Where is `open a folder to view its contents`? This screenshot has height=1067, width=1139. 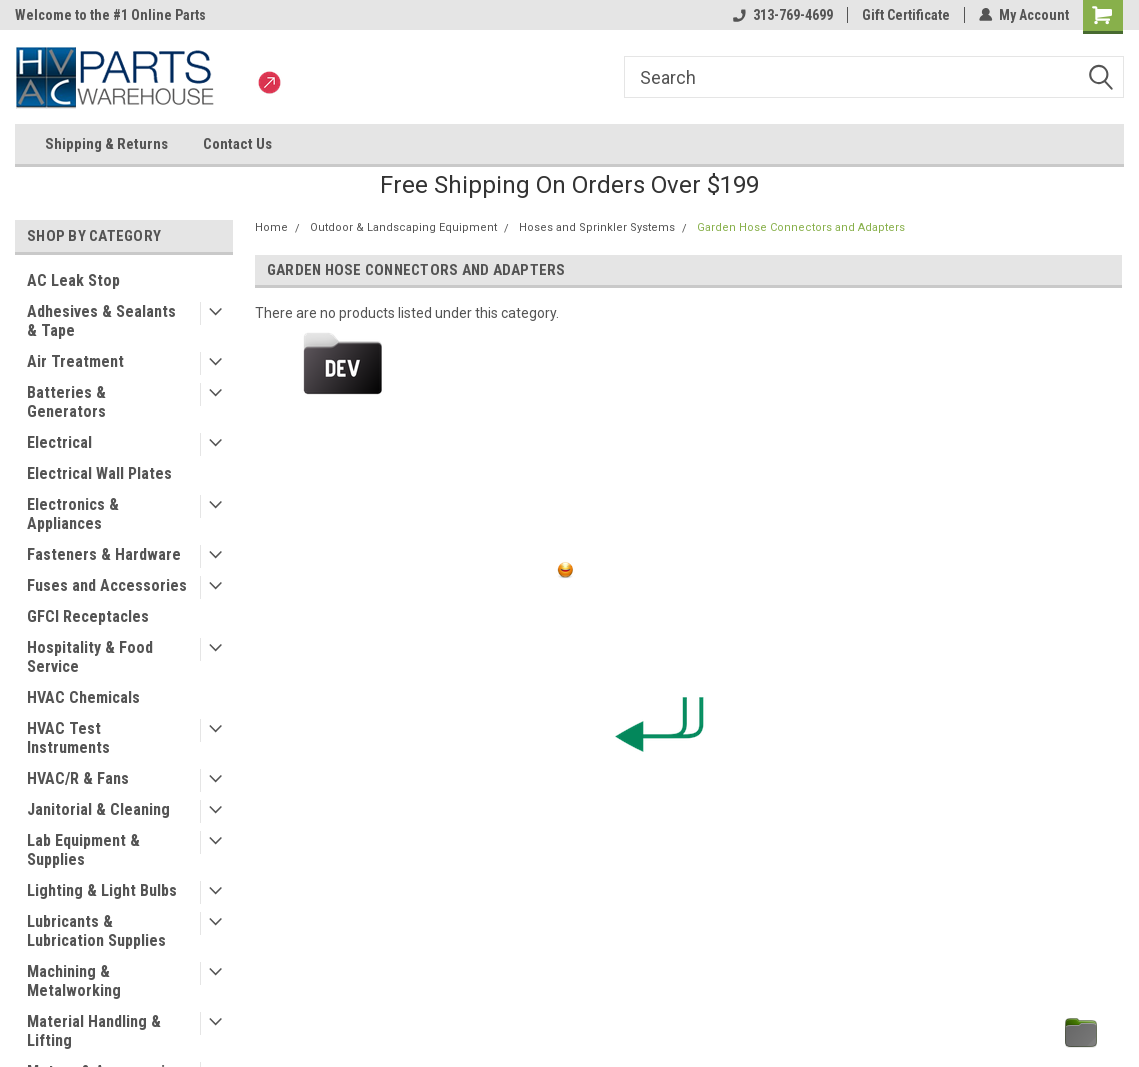
open a folder to view its contents is located at coordinates (1081, 1032).